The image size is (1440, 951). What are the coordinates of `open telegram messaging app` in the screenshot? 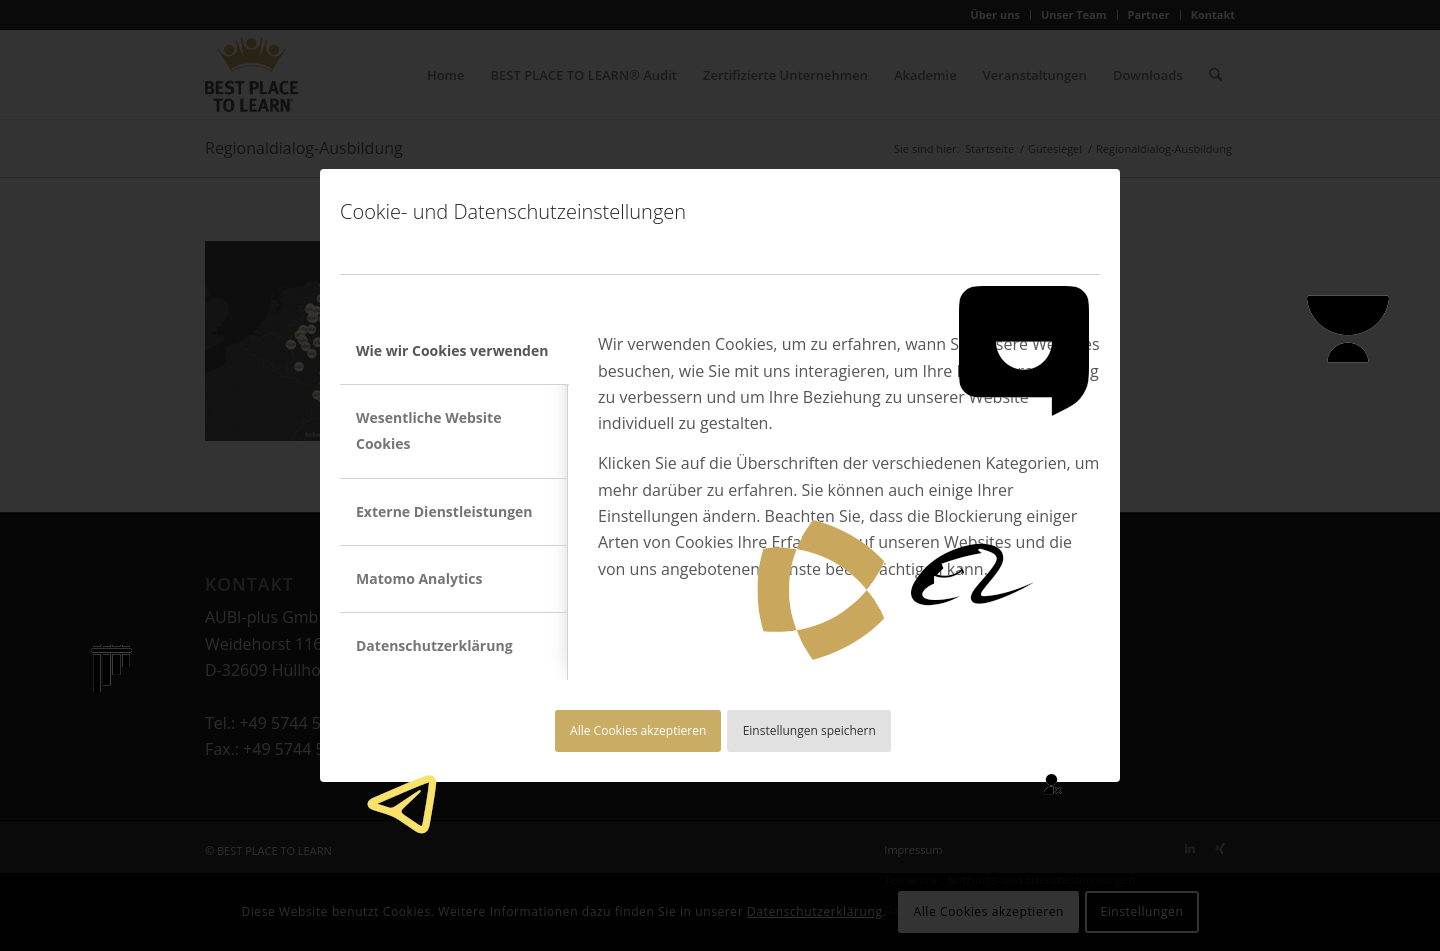 It's located at (407, 801).